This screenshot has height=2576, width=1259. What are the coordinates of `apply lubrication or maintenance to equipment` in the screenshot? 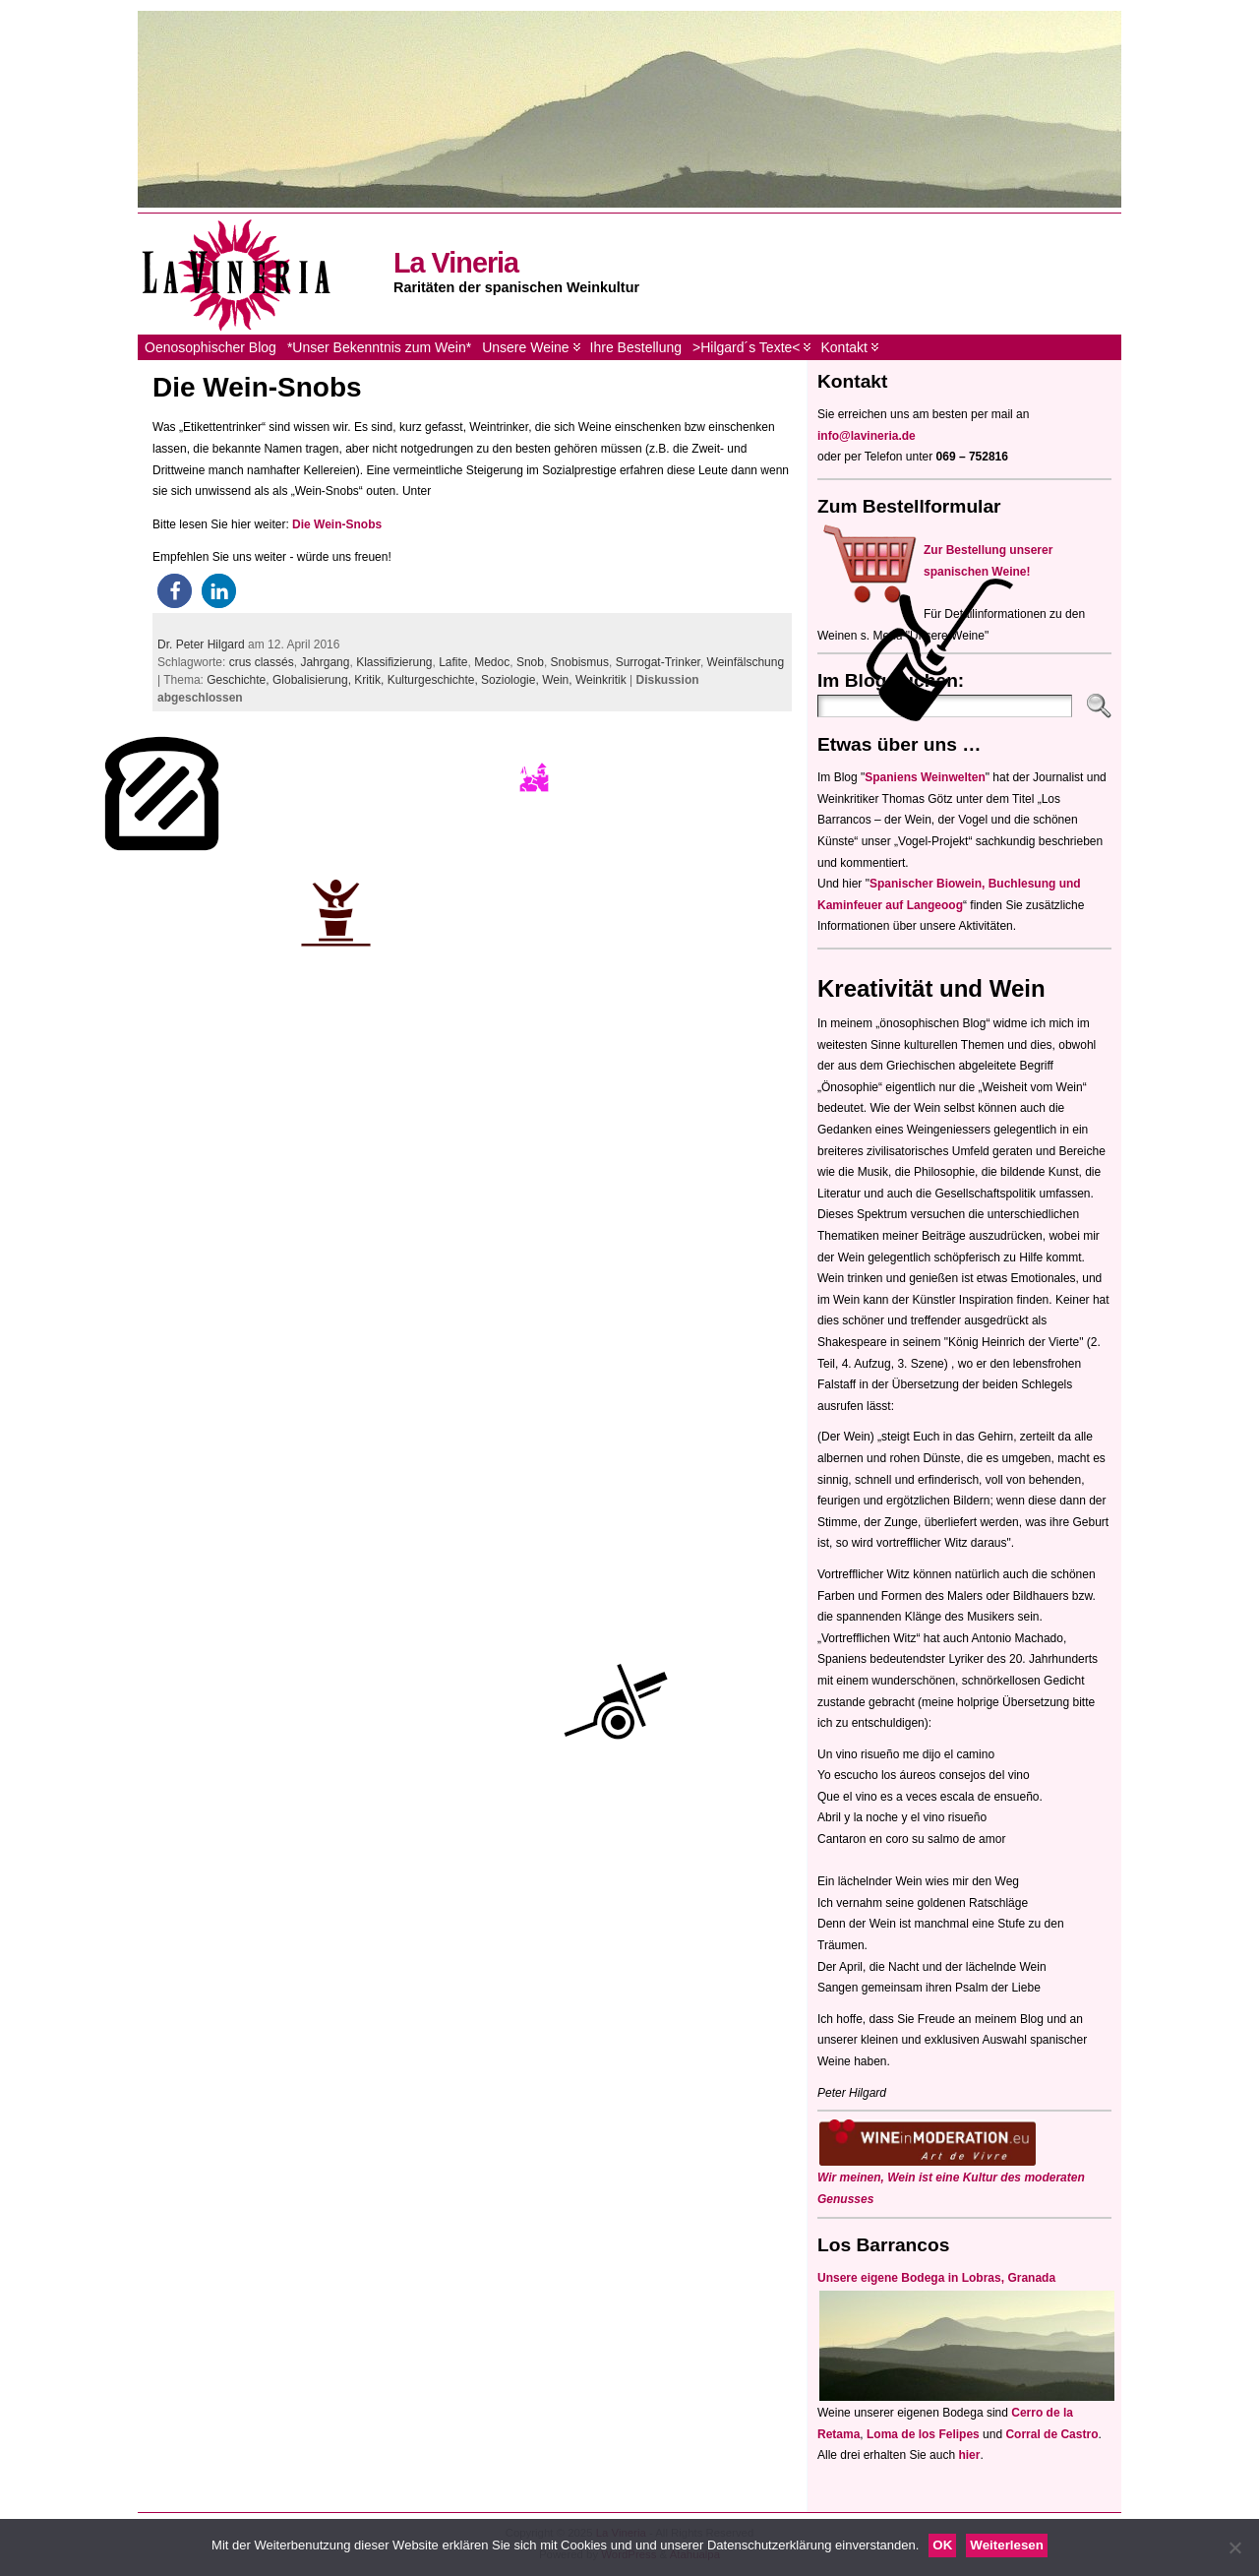 It's located at (939, 649).